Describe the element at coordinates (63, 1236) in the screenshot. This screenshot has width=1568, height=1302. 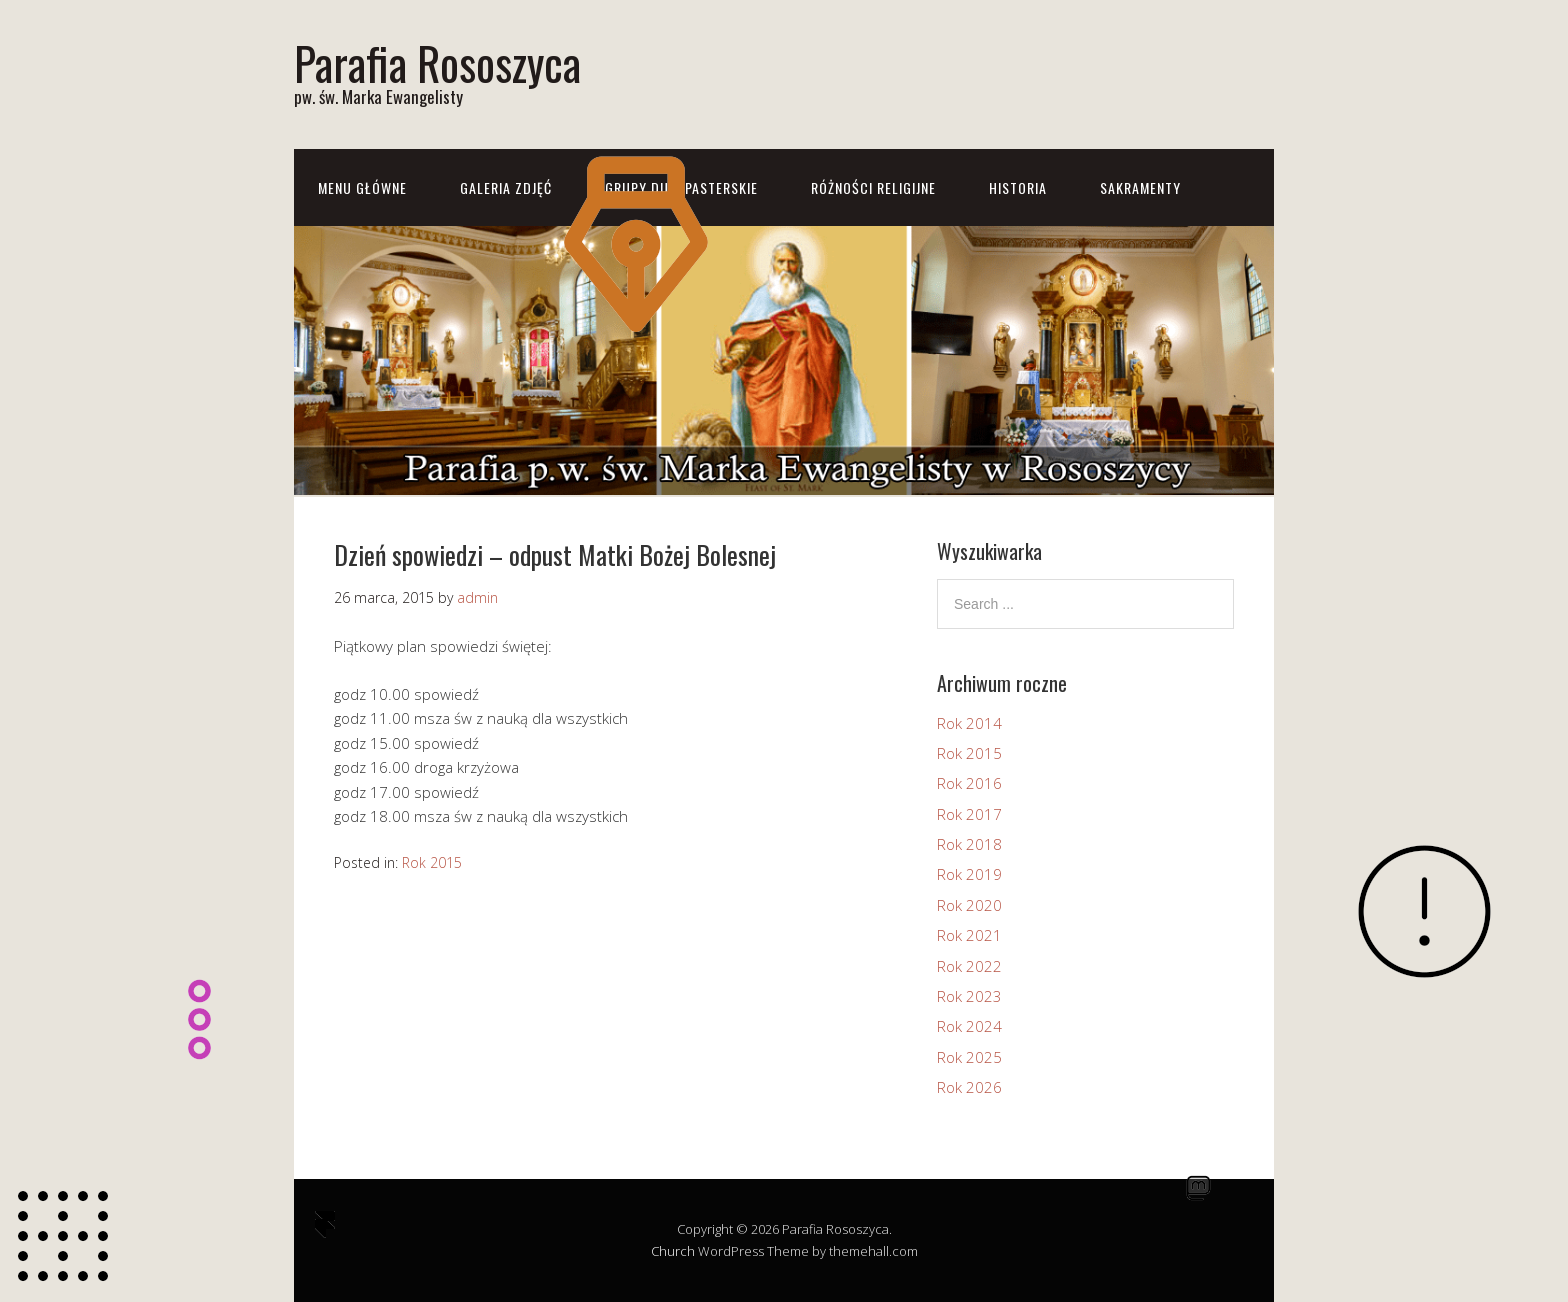
I see `remove all borders from selected element` at that location.